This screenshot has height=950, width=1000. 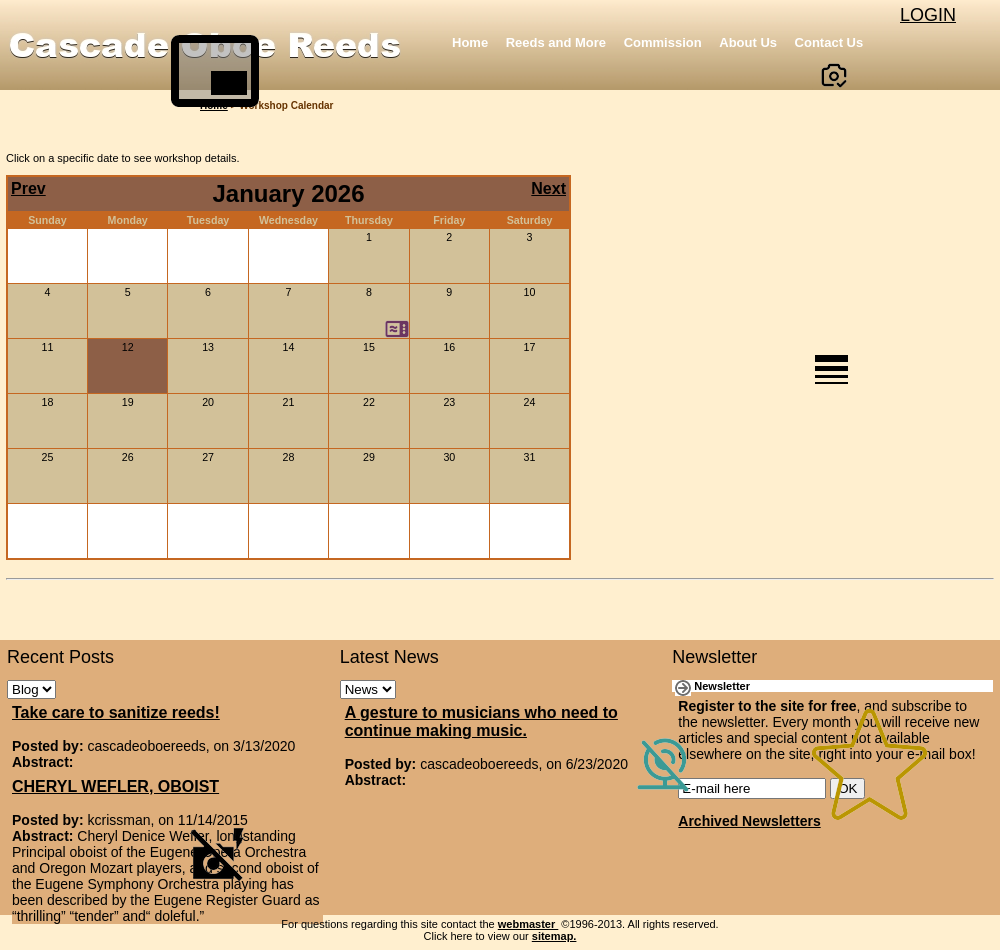 What do you see at coordinates (834, 75) in the screenshot?
I see `photo successfully uploaded or verified` at bounding box center [834, 75].